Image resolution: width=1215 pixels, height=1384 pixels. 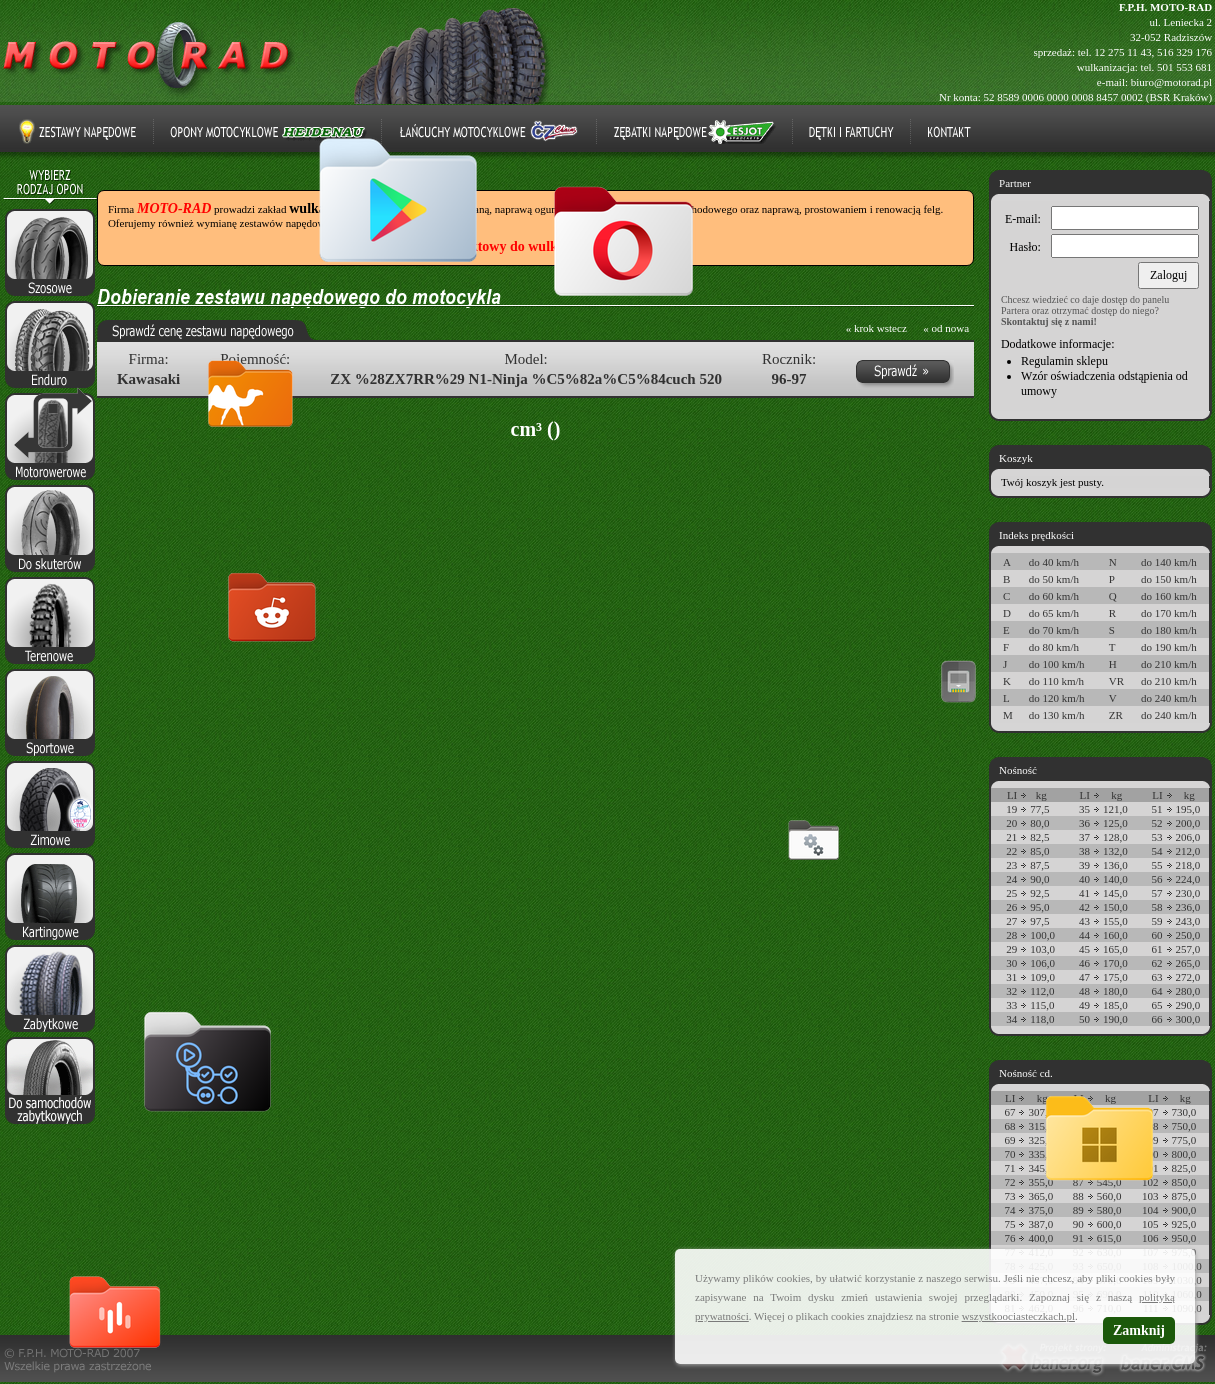 I want to click on folder containing saved reddit content, so click(x=271, y=609).